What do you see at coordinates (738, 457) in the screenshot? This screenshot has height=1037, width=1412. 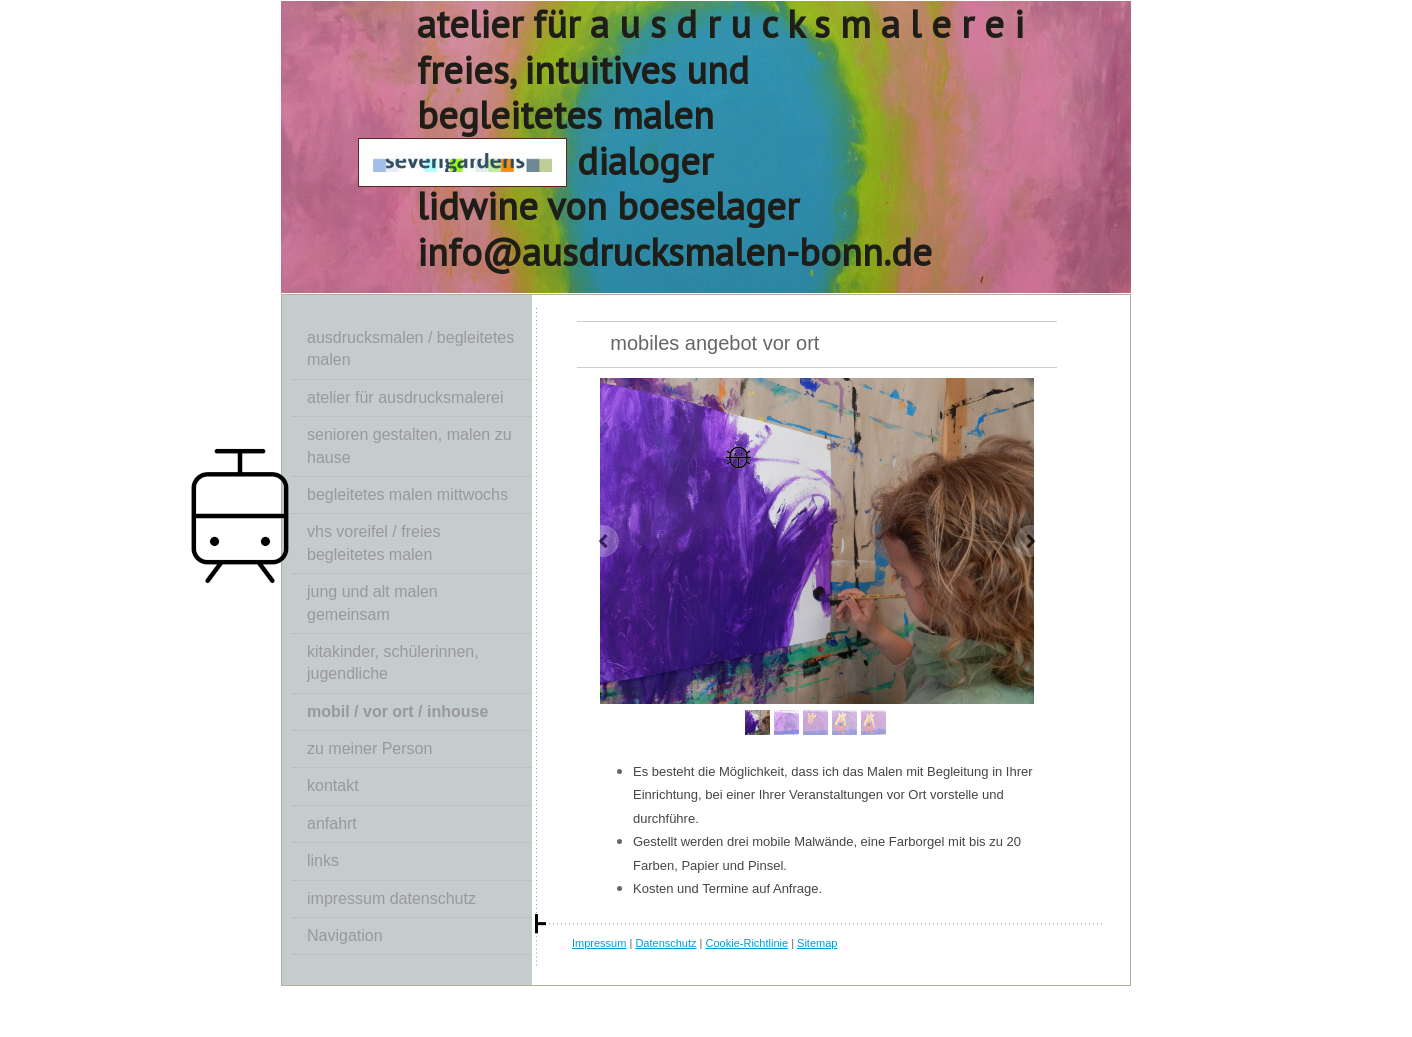 I see `report a bug or issue` at bounding box center [738, 457].